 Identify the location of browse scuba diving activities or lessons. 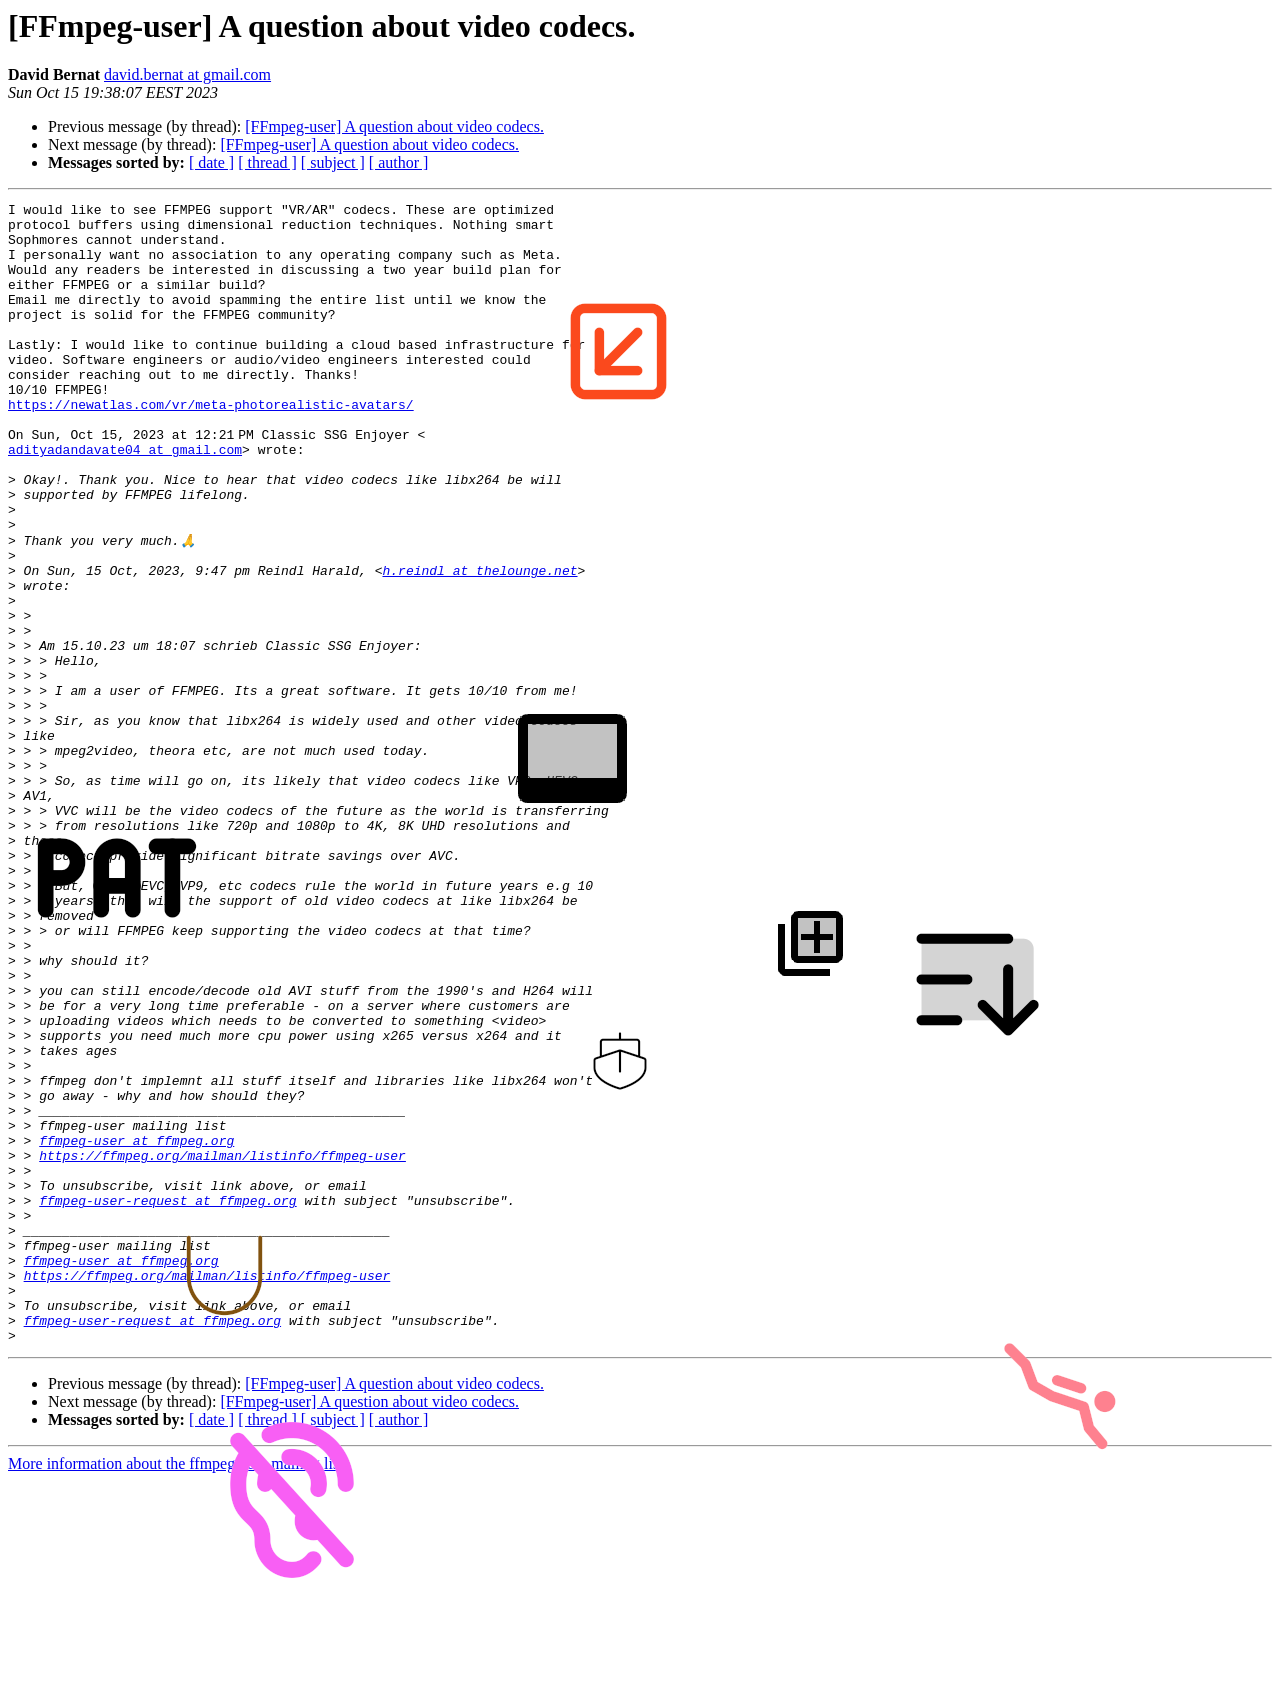
(1062, 1401).